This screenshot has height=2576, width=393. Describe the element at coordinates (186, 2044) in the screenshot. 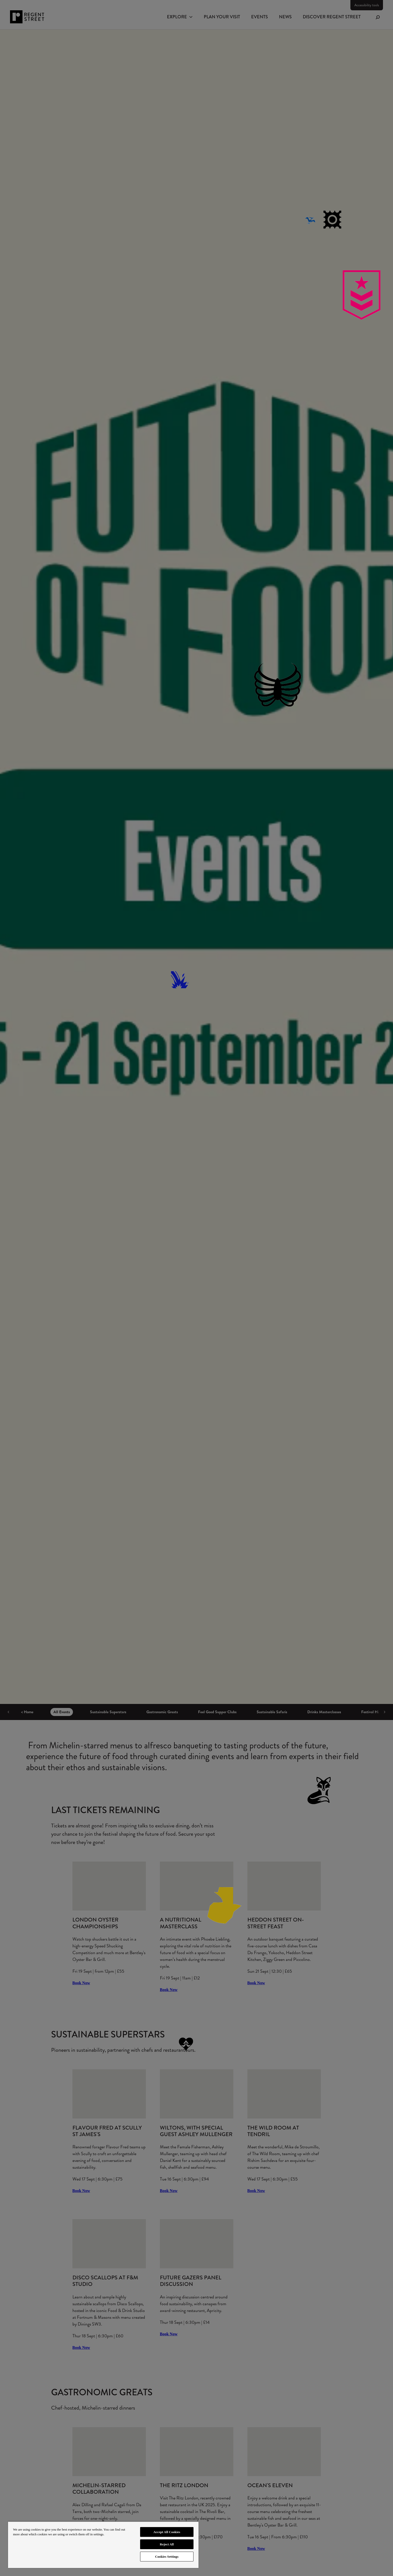

I see `select a cheerful or happy mood` at that location.